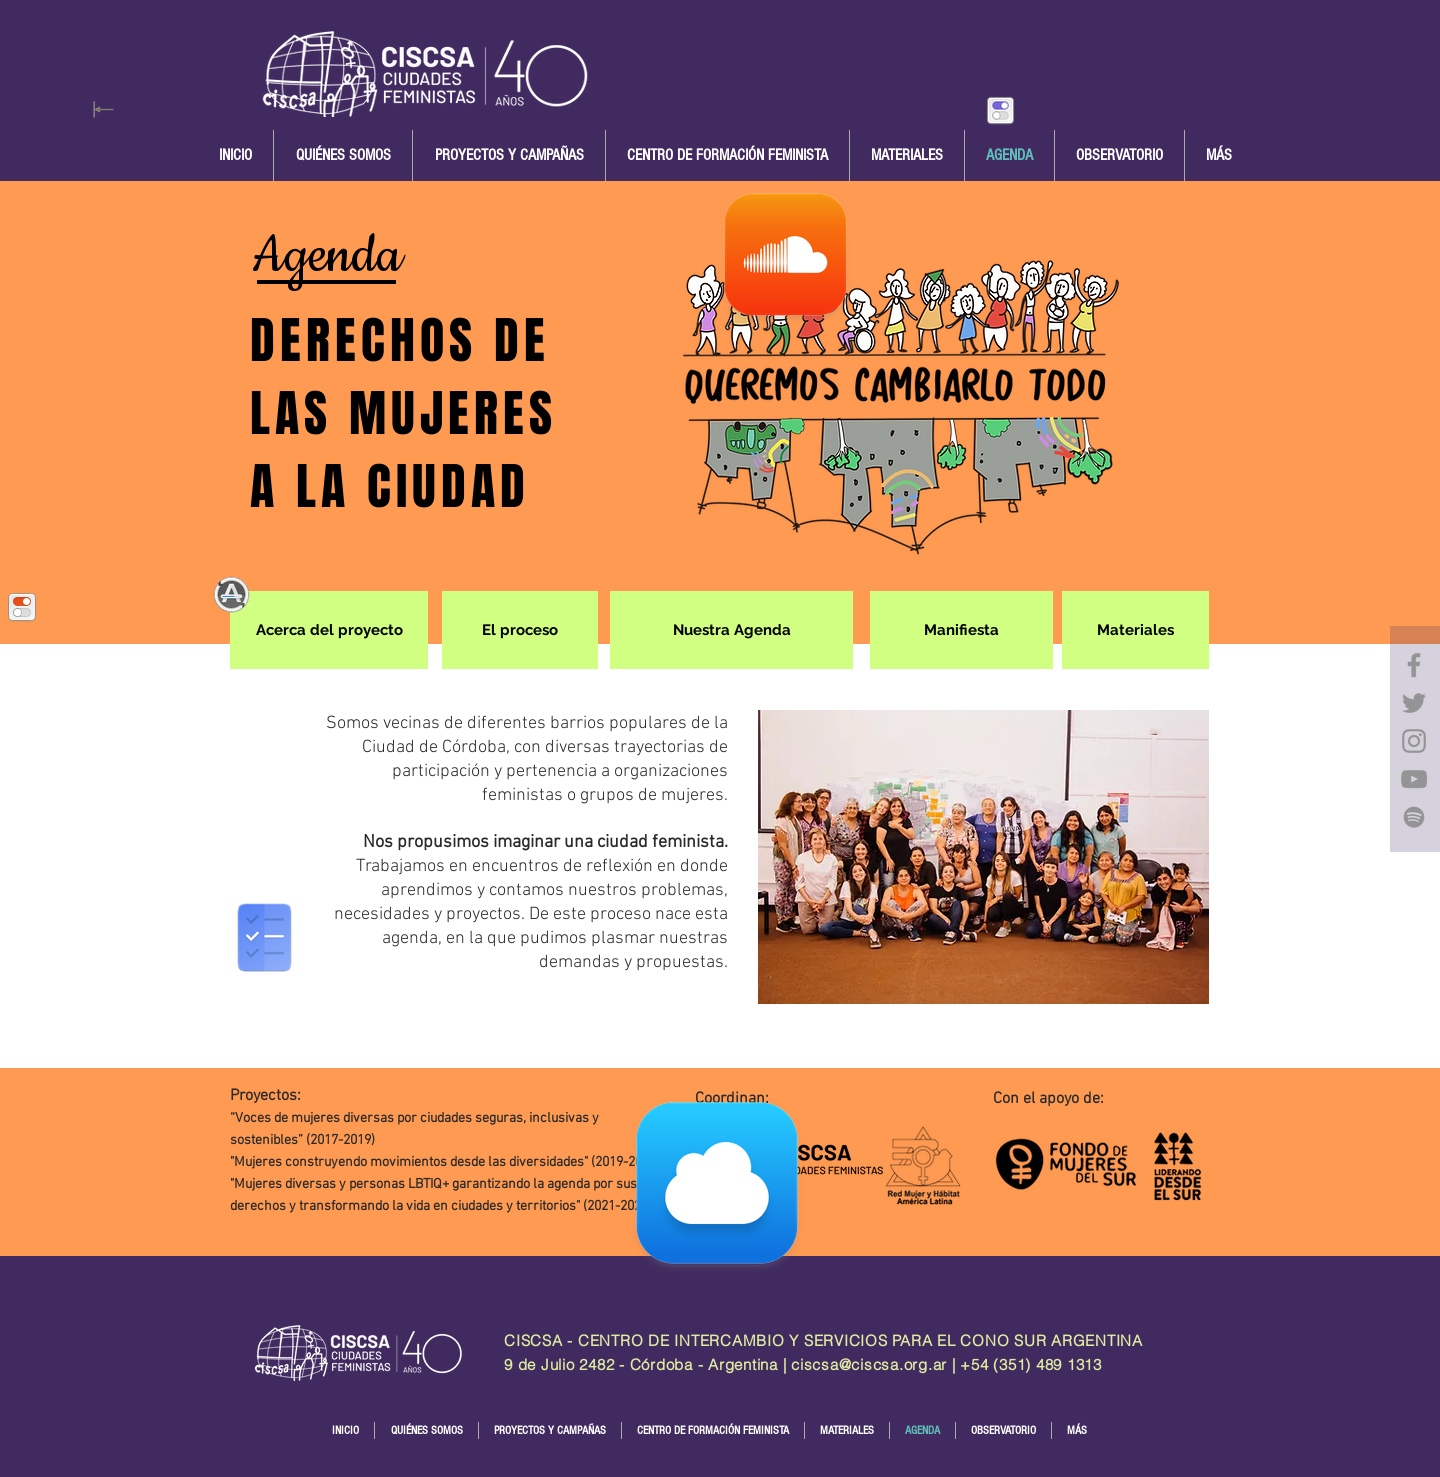 The image size is (1440, 1477). Describe the element at coordinates (717, 1183) in the screenshot. I see `access online account settings` at that location.